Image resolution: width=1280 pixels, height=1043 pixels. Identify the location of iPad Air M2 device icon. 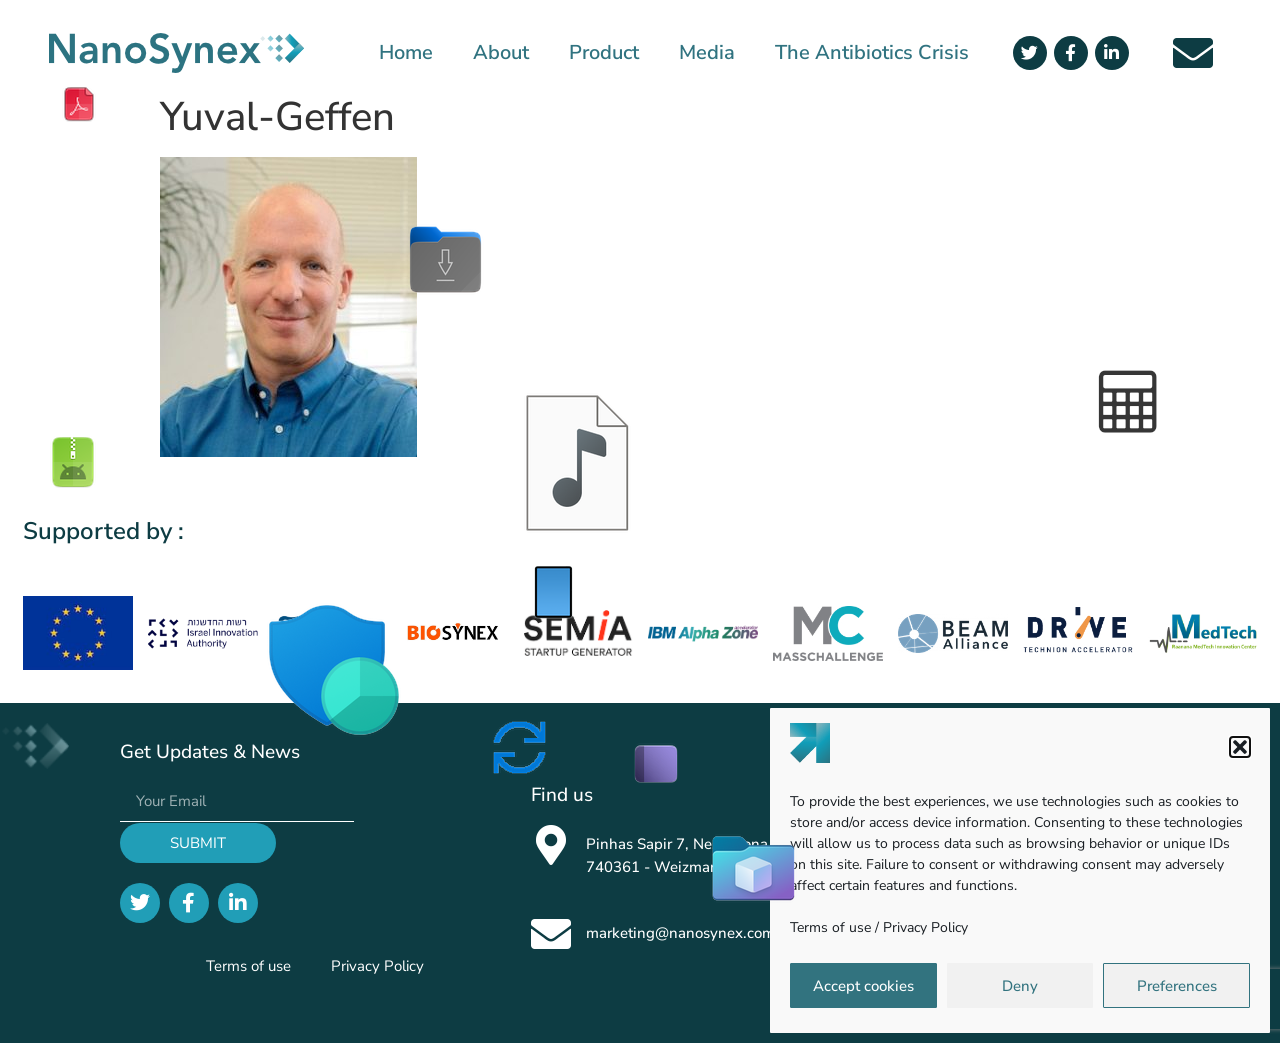
(553, 592).